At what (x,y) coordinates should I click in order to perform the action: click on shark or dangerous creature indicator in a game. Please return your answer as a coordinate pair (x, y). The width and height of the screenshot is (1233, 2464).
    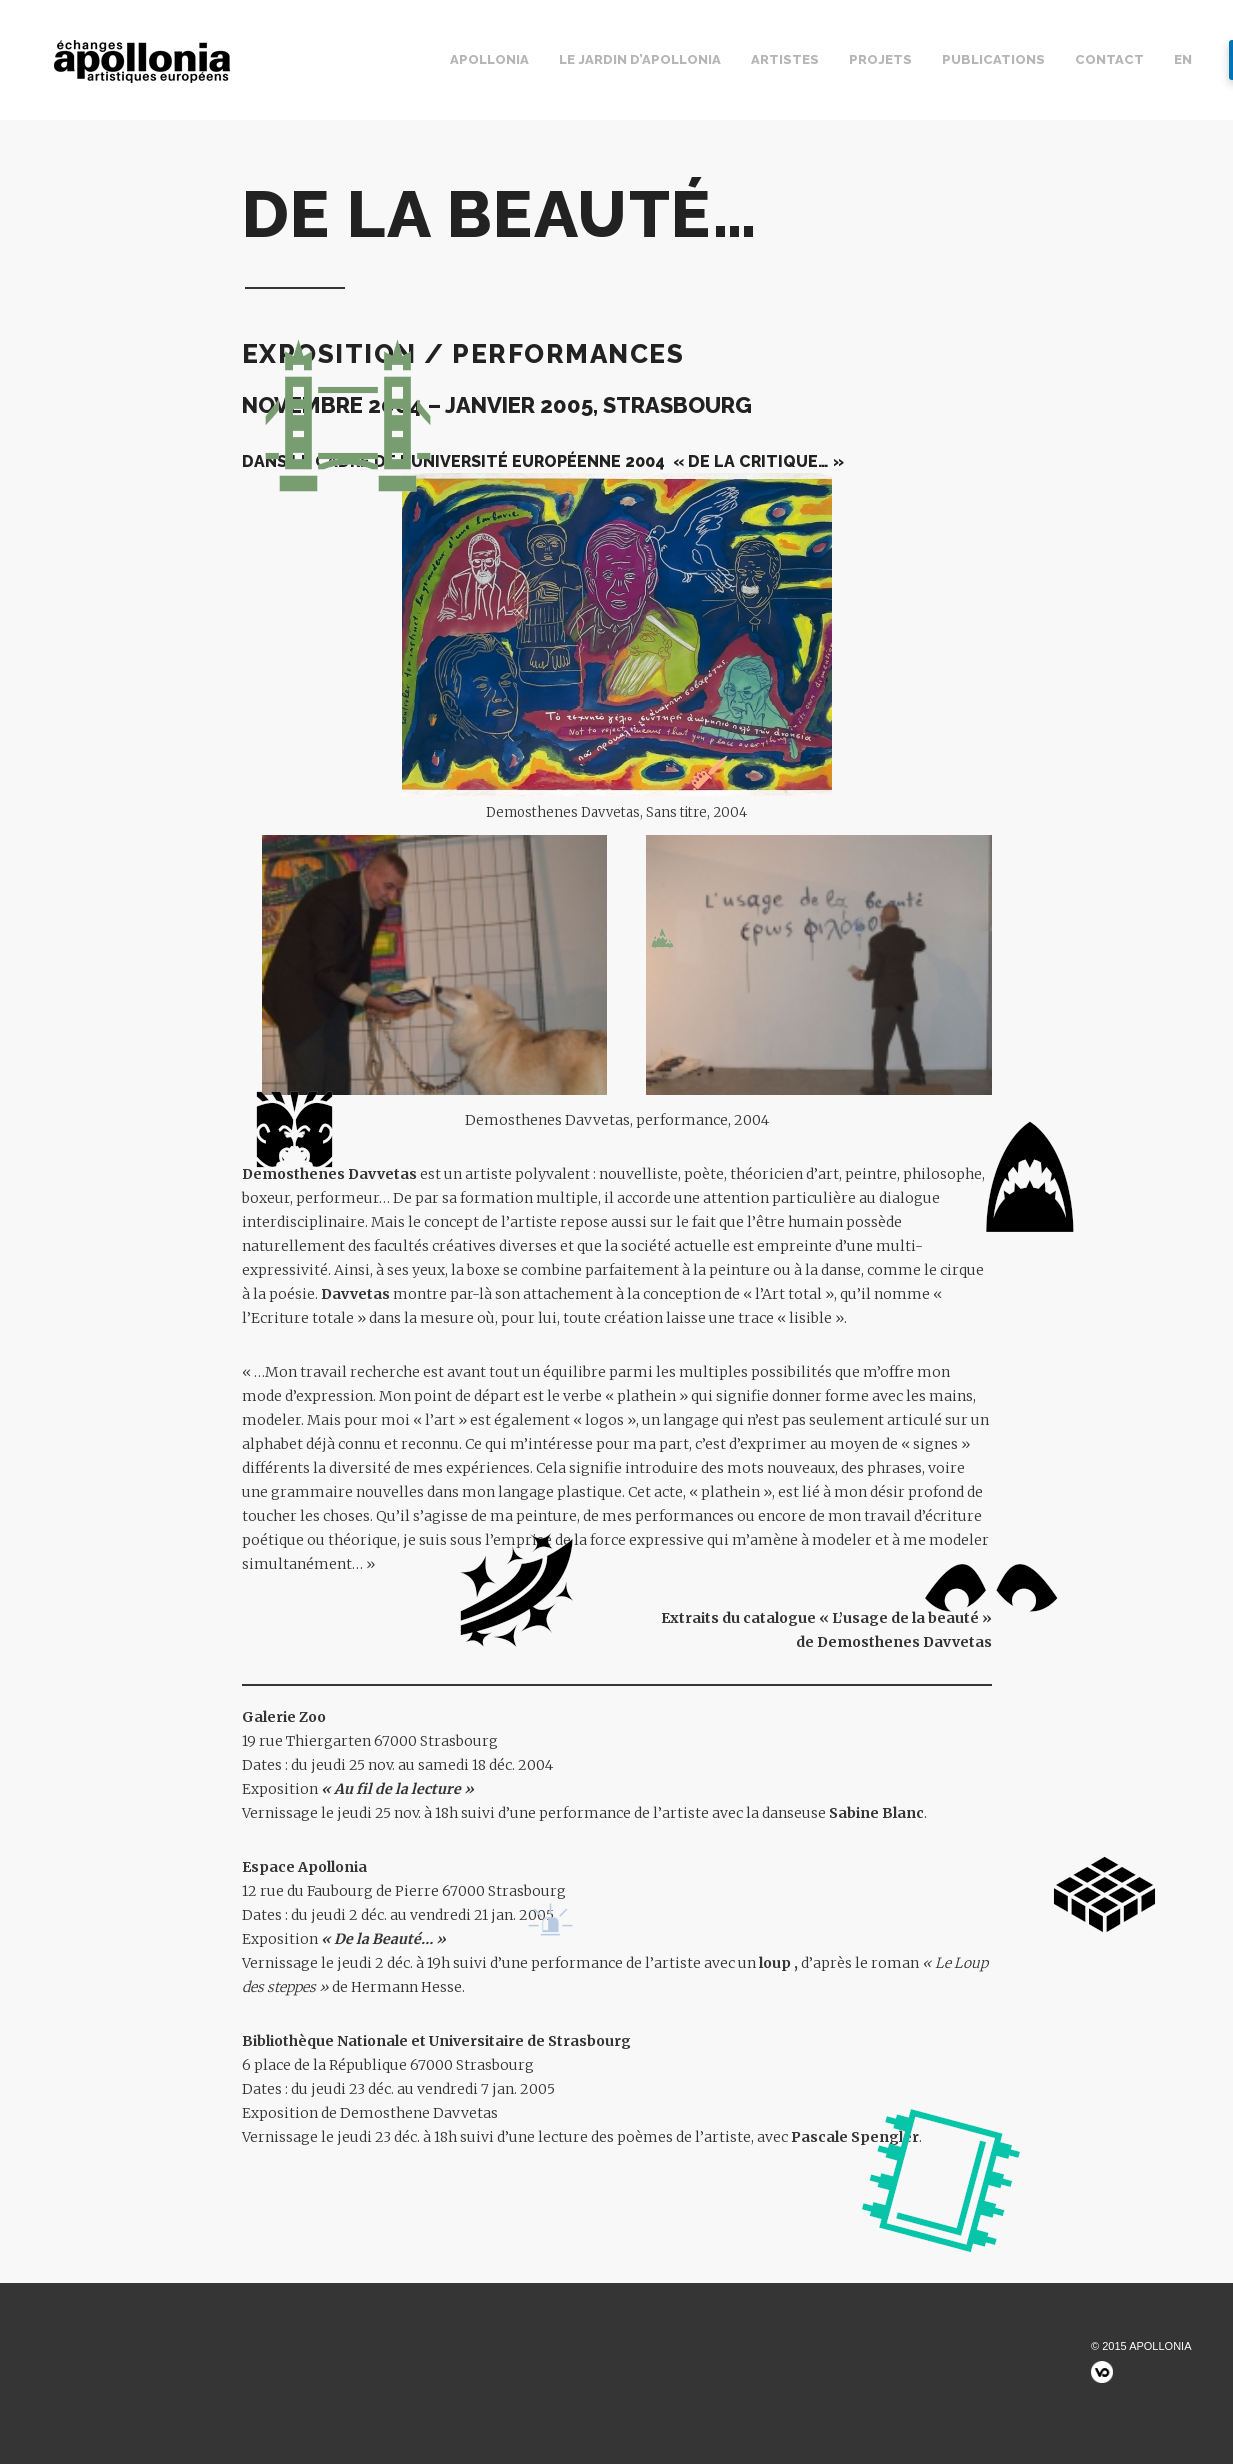
    Looking at the image, I should click on (1029, 1176).